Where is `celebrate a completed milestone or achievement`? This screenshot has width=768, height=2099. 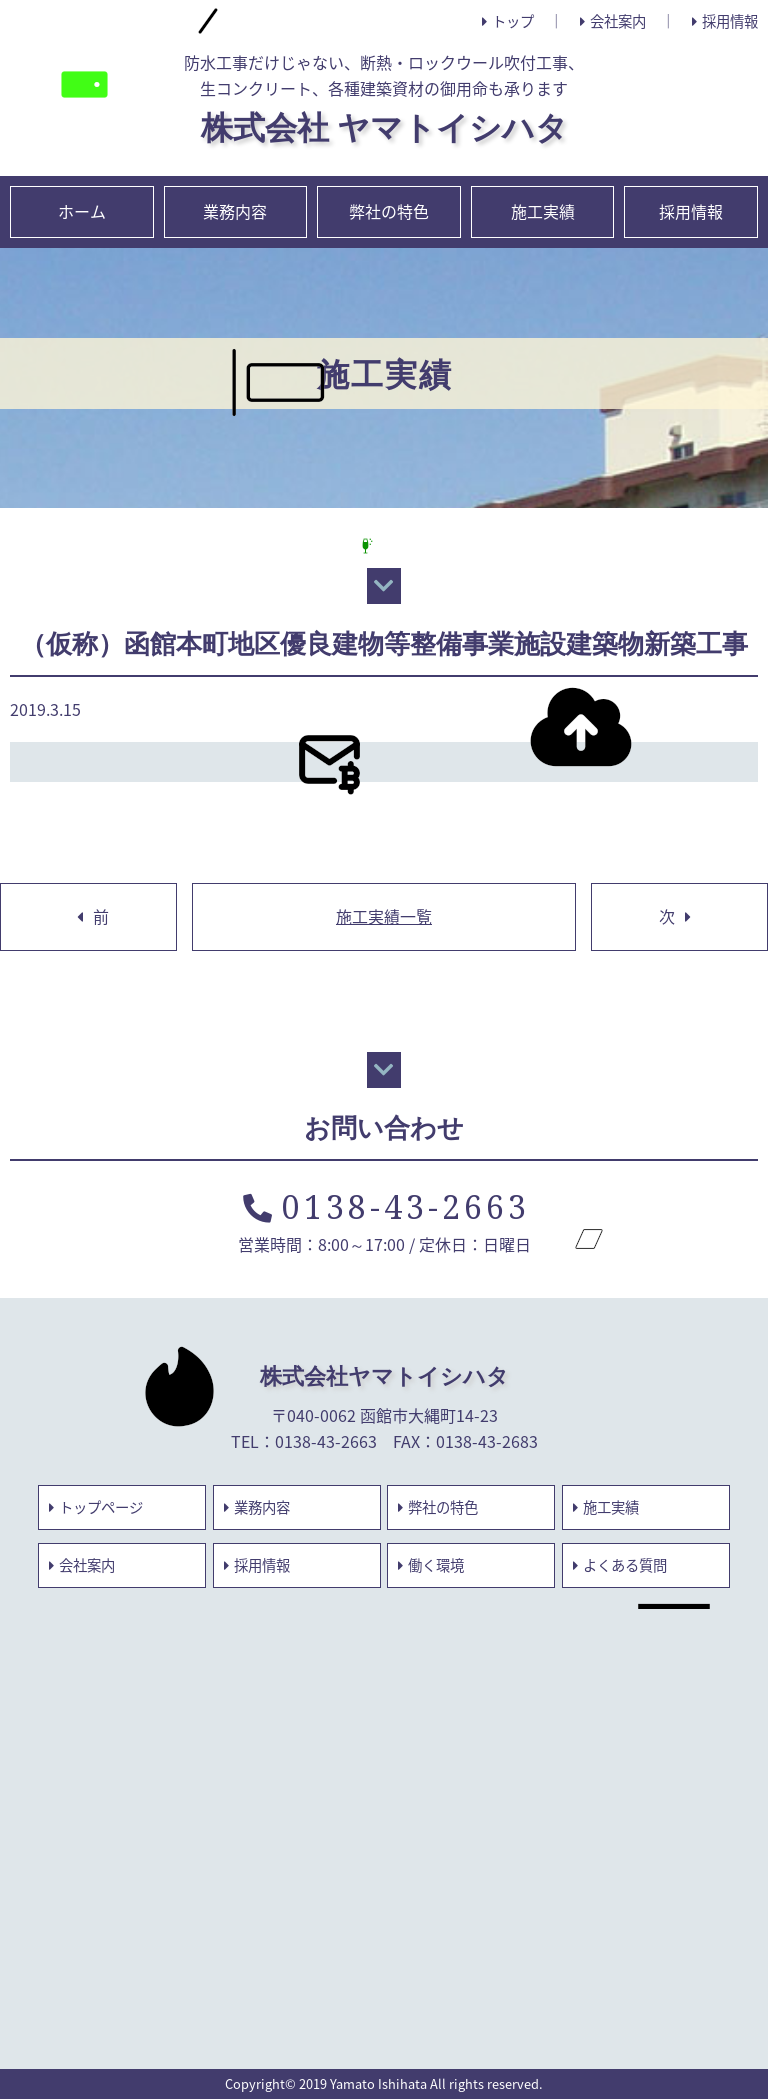
celebrate a completed milestone or achievement is located at coordinates (366, 546).